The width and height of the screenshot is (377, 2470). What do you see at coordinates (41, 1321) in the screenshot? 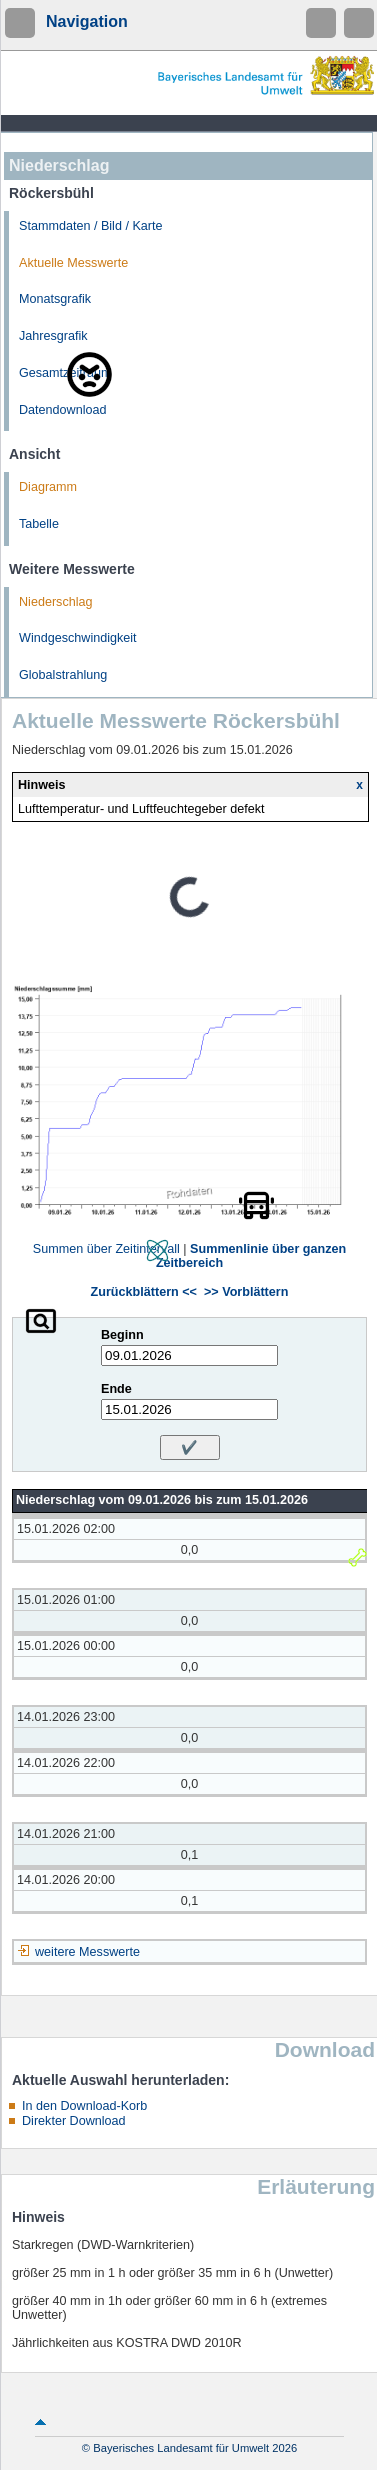
I see `search within the current page or document` at bounding box center [41, 1321].